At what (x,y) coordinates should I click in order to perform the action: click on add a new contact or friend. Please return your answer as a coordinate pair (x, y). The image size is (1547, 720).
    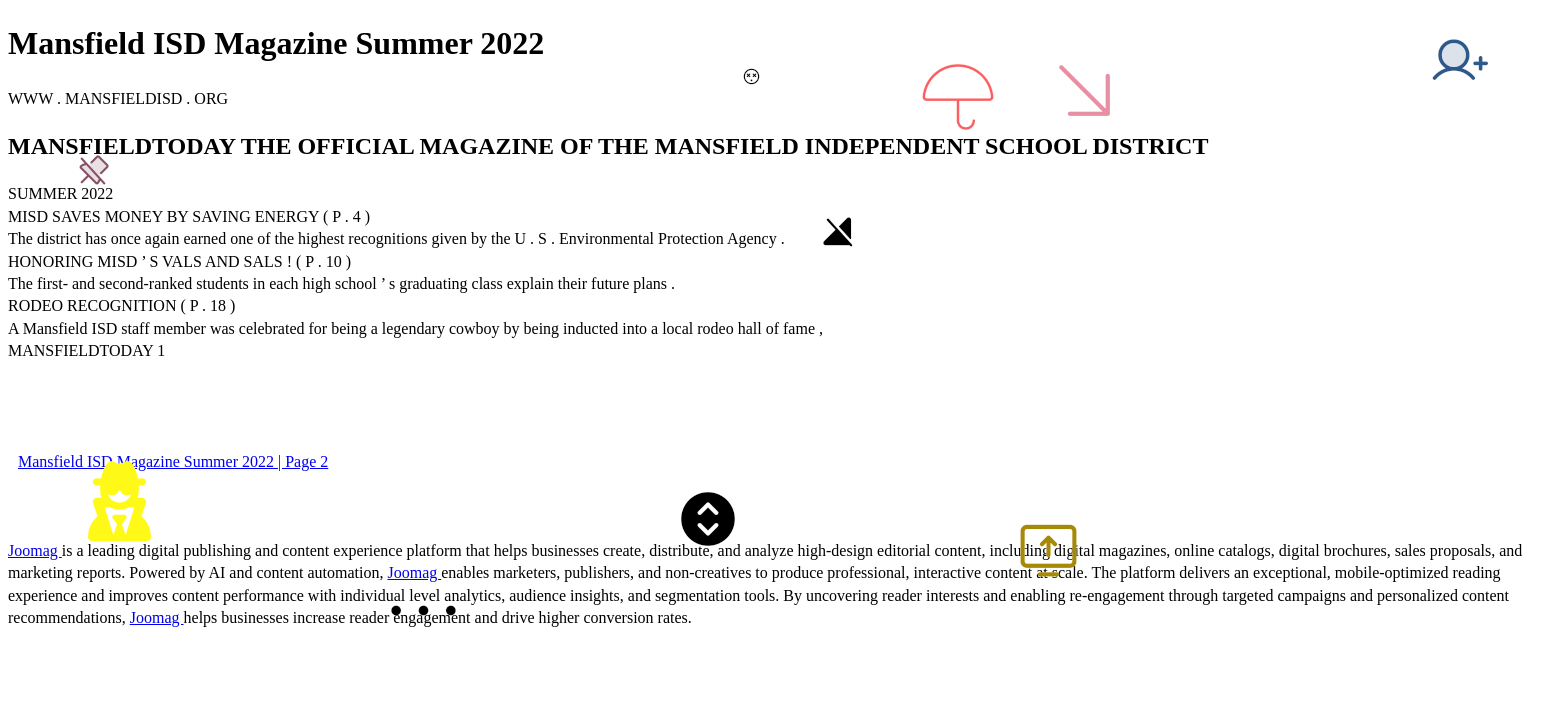
    Looking at the image, I should click on (1458, 61).